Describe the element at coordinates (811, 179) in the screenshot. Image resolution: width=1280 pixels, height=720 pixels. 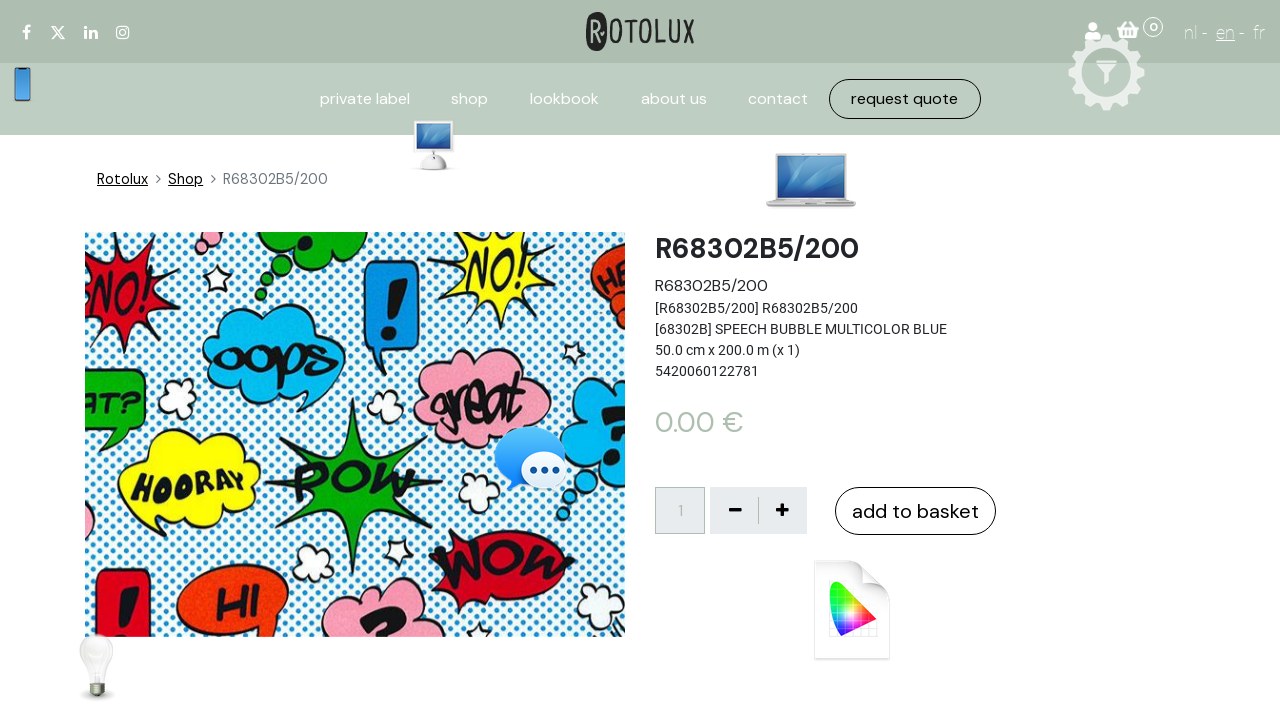
I see `represents a powerbook g4 17-inch device` at that location.